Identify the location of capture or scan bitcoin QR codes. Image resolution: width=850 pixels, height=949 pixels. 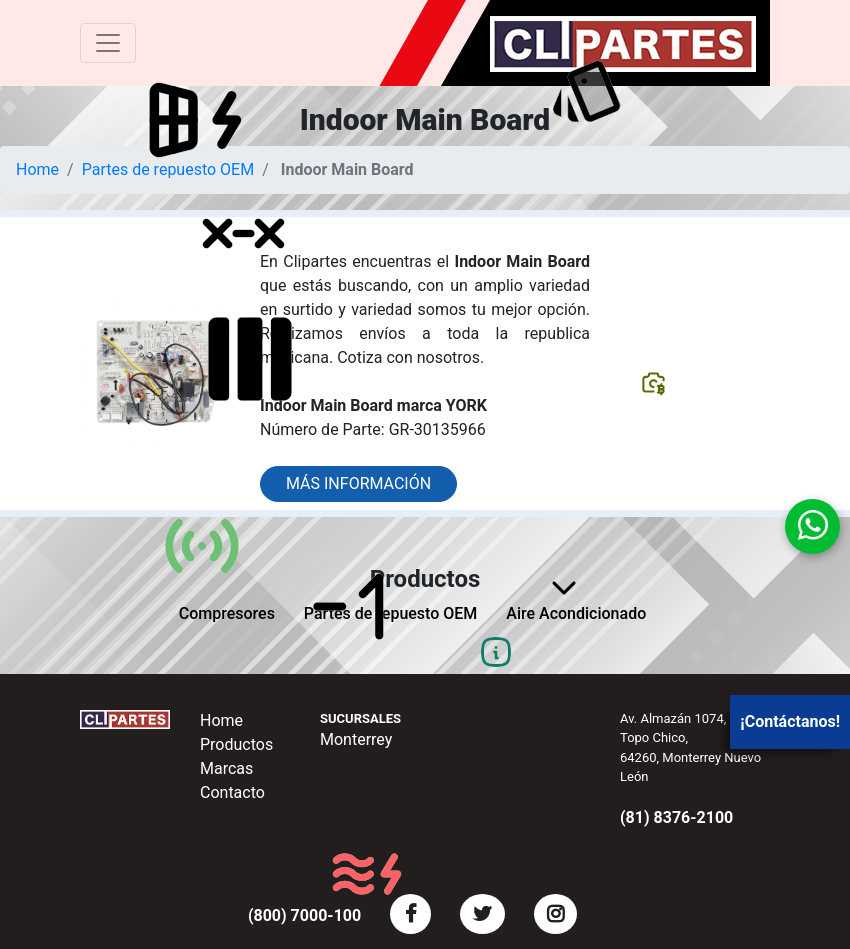
(653, 382).